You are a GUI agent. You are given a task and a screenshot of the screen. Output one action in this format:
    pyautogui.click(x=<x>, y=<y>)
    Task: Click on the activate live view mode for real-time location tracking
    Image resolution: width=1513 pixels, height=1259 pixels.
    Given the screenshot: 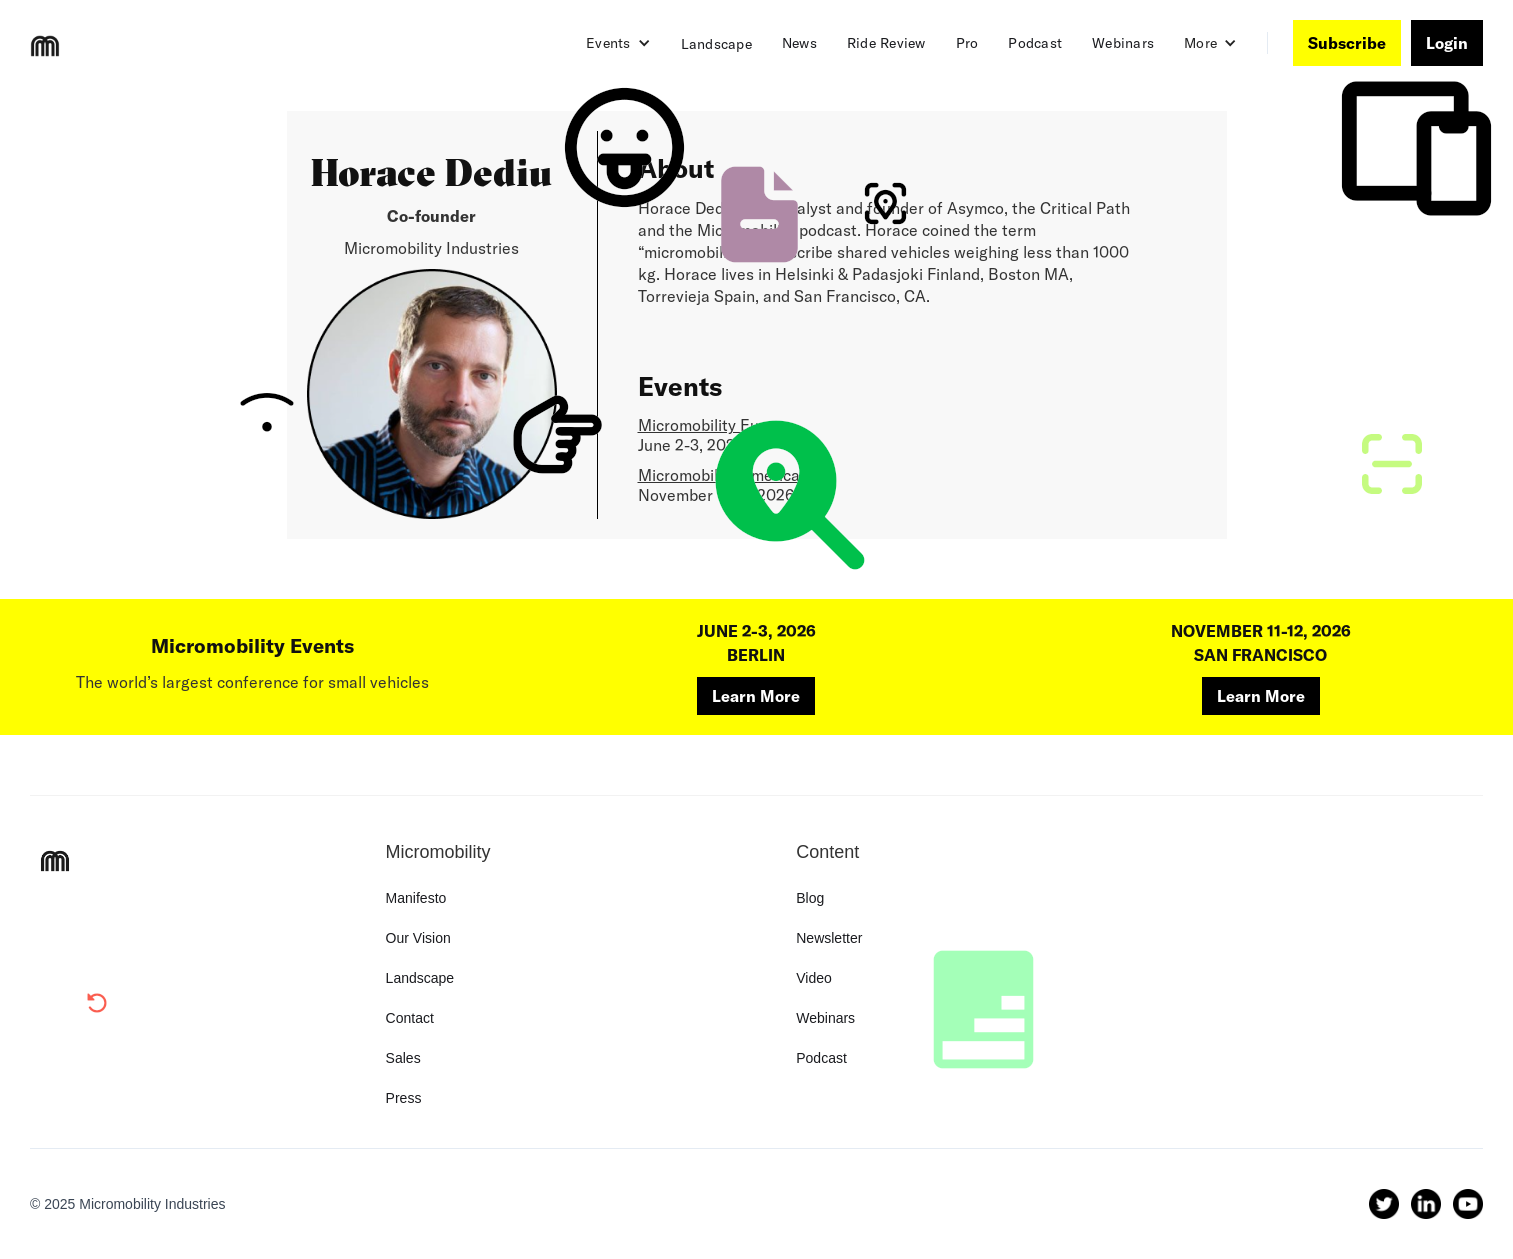 What is the action you would take?
    pyautogui.click(x=885, y=203)
    